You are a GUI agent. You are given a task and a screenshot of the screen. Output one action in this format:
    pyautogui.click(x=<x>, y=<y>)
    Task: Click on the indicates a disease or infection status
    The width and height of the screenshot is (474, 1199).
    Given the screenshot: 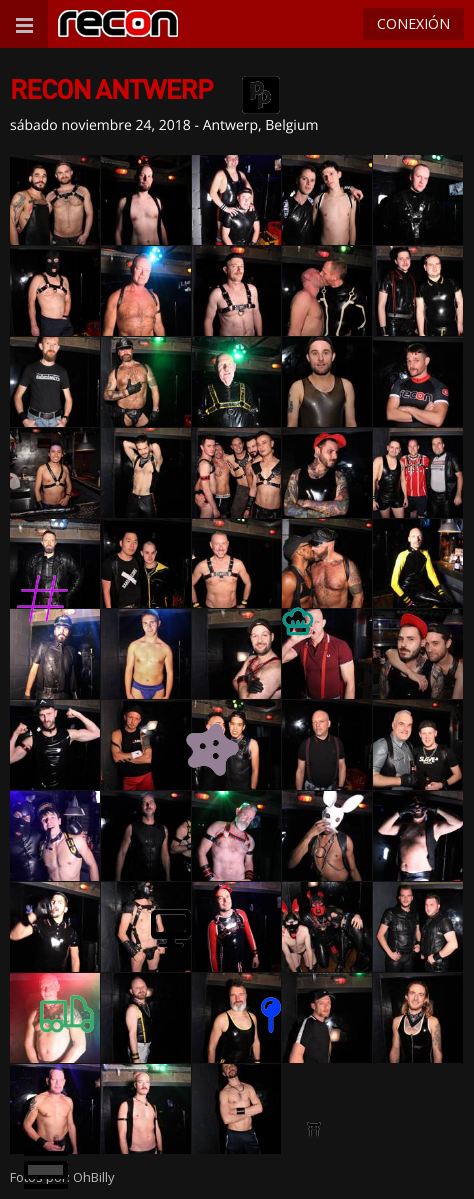 What is the action you would take?
    pyautogui.click(x=212, y=749)
    